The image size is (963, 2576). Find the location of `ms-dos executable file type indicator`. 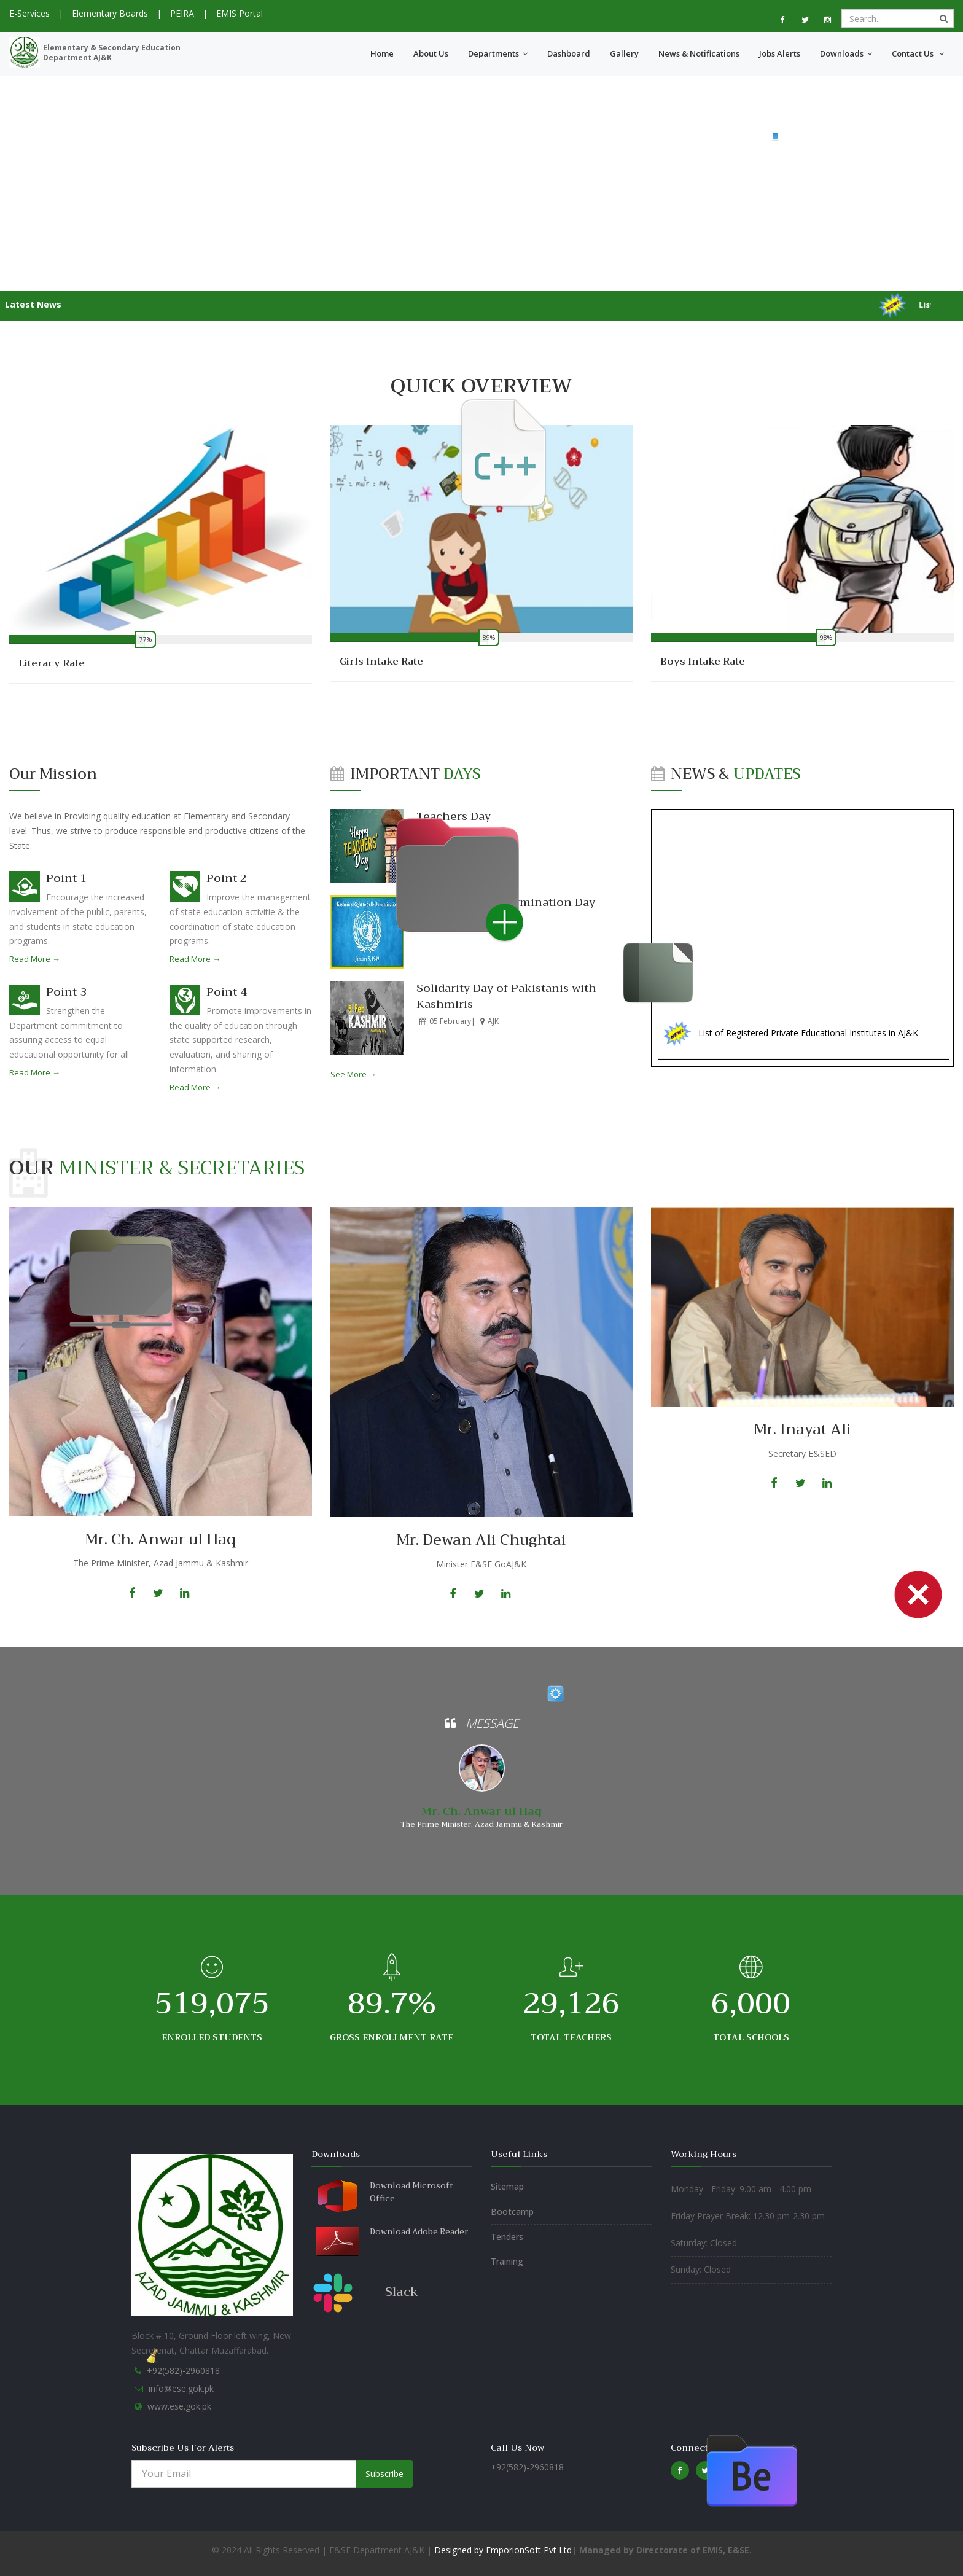

ms-dos executable file type indicator is located at coordinates (555, 1693).